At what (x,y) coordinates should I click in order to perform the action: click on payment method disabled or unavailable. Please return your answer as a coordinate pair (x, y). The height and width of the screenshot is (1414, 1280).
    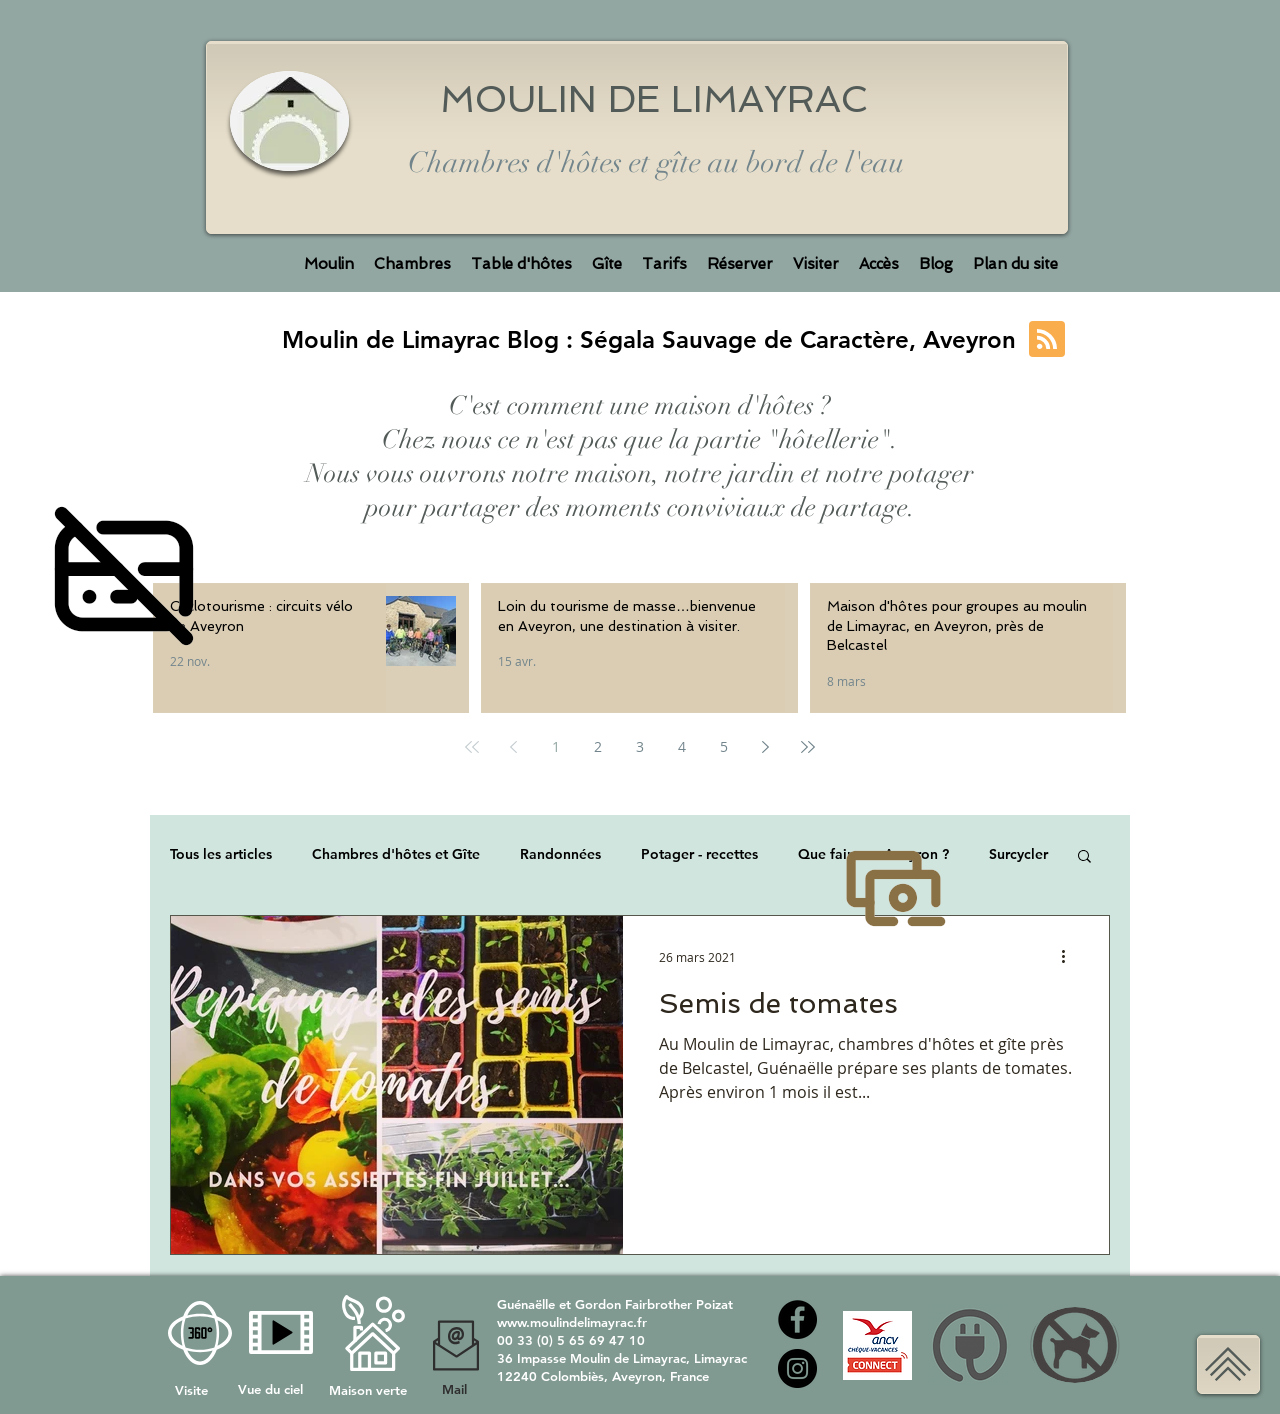
    Looking at the image, I should click on (124, 576).